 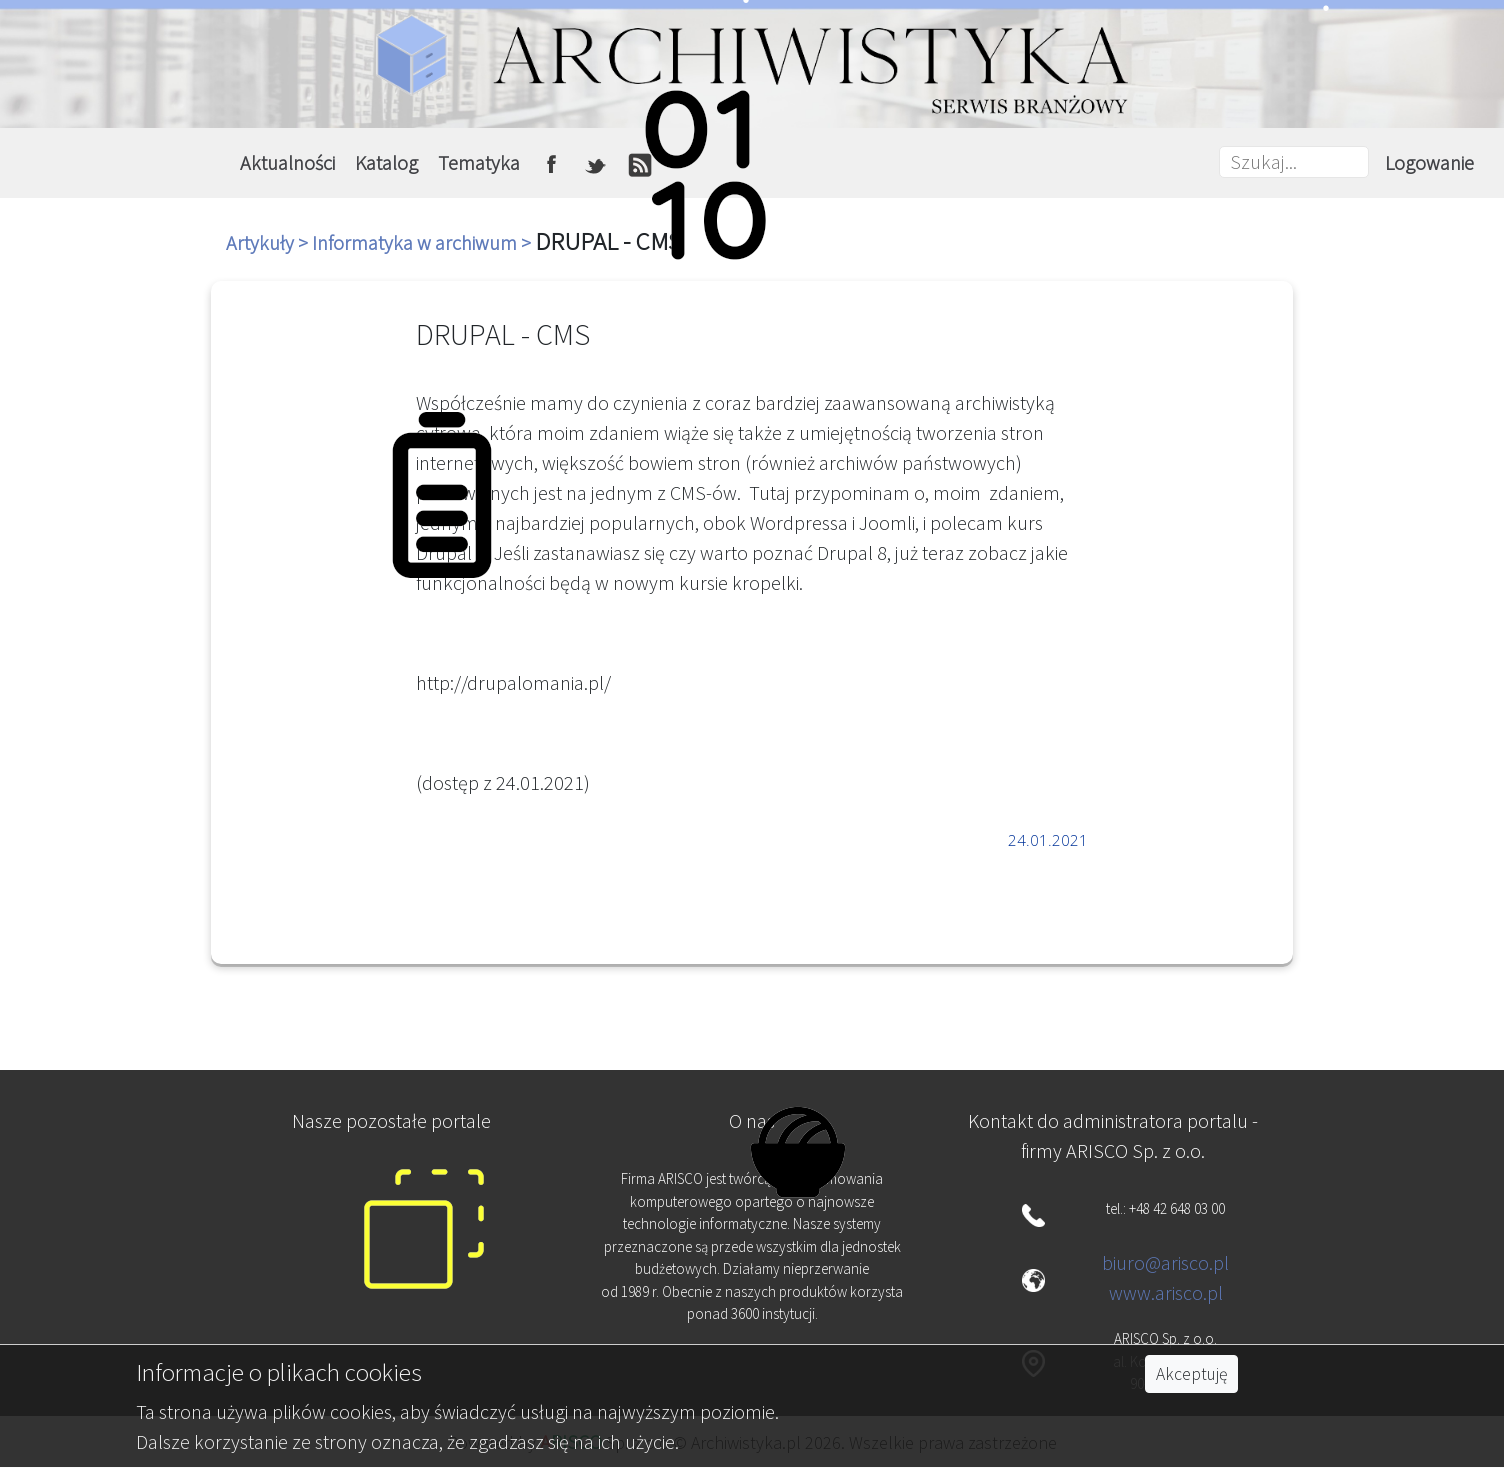 I want to click on view or edit binary data, so click(x=704, y=175).